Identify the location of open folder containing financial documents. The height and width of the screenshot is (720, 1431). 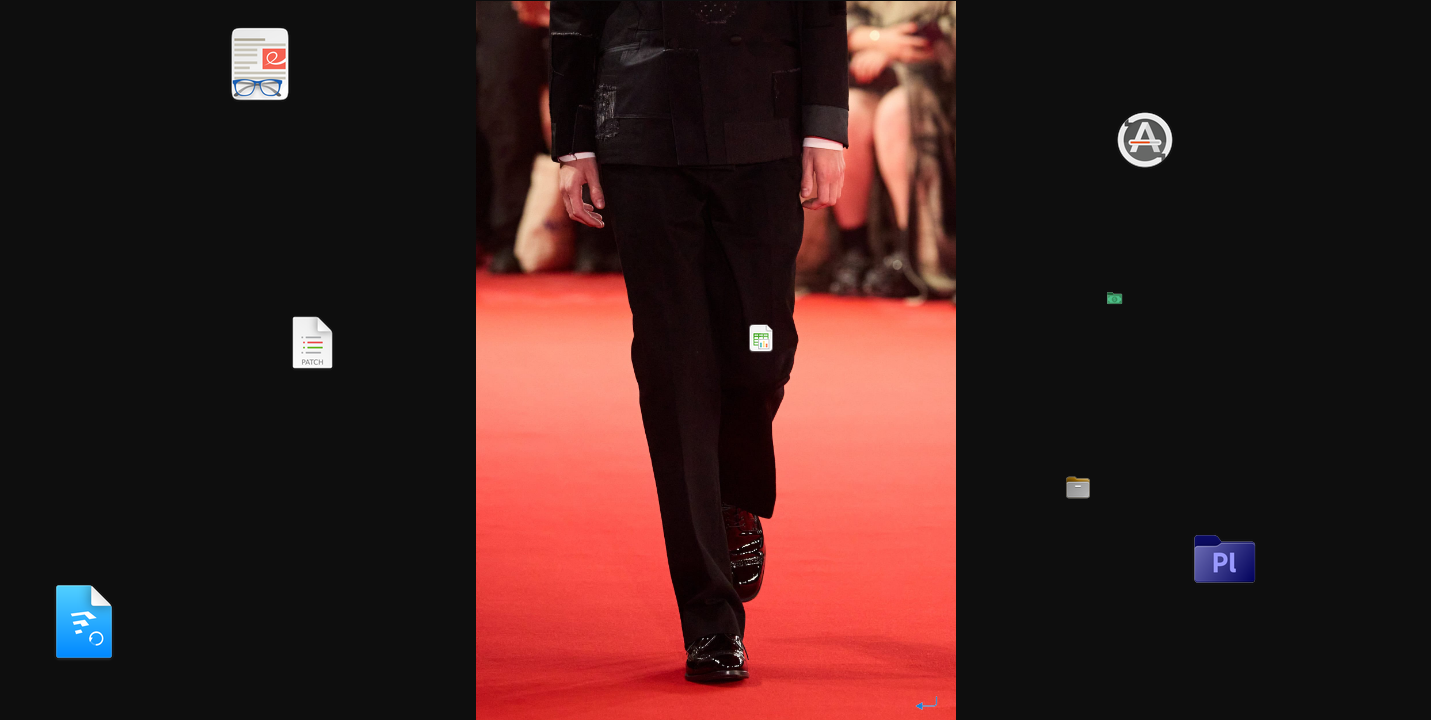
(1114, 298).